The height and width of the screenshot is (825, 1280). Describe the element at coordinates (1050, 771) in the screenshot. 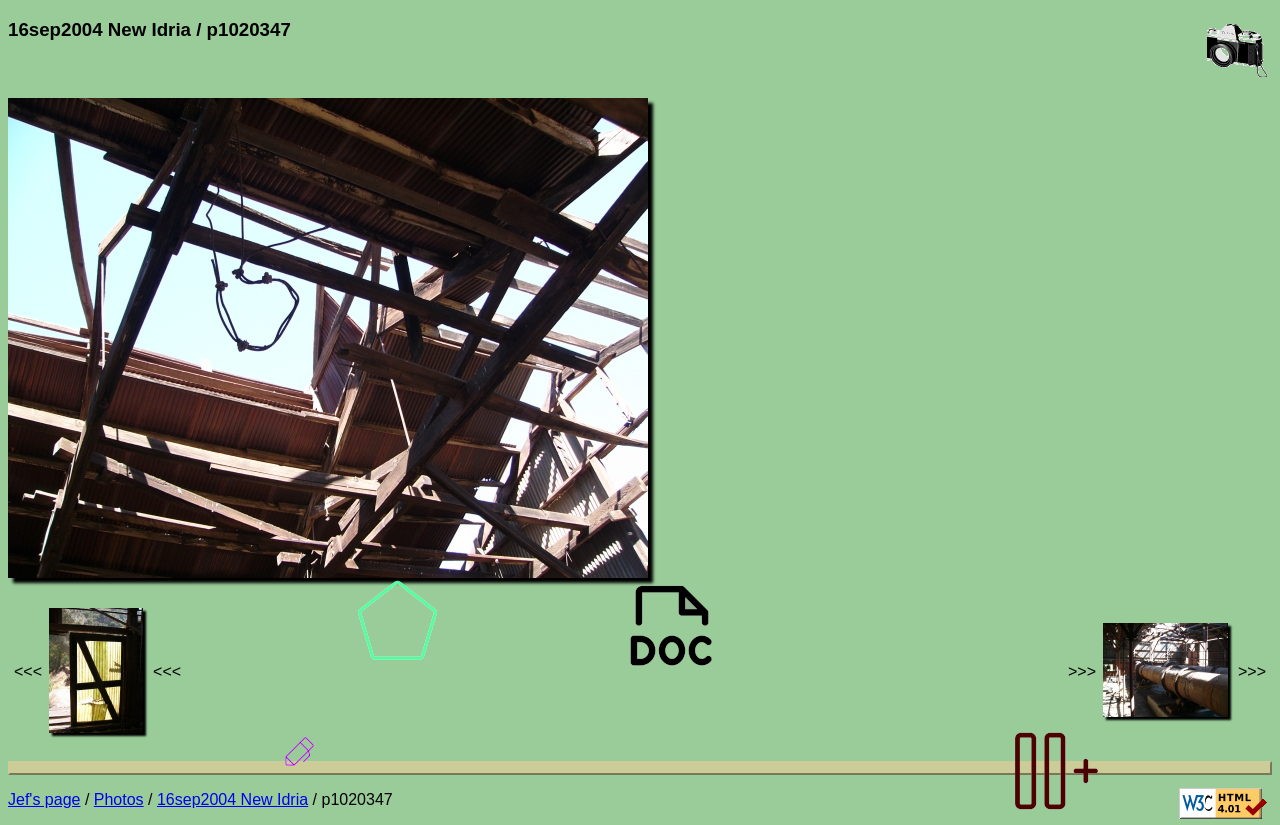

I see `add a new column to the right` at that location.